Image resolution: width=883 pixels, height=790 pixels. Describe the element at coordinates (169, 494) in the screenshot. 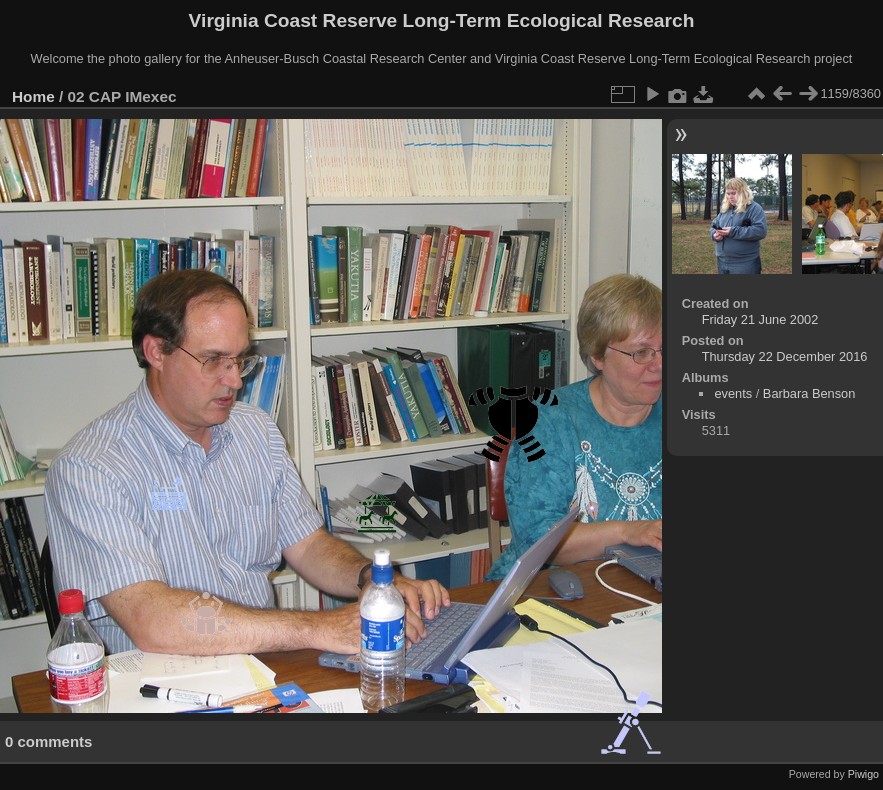

I see `open music player or audio controls` at that location.